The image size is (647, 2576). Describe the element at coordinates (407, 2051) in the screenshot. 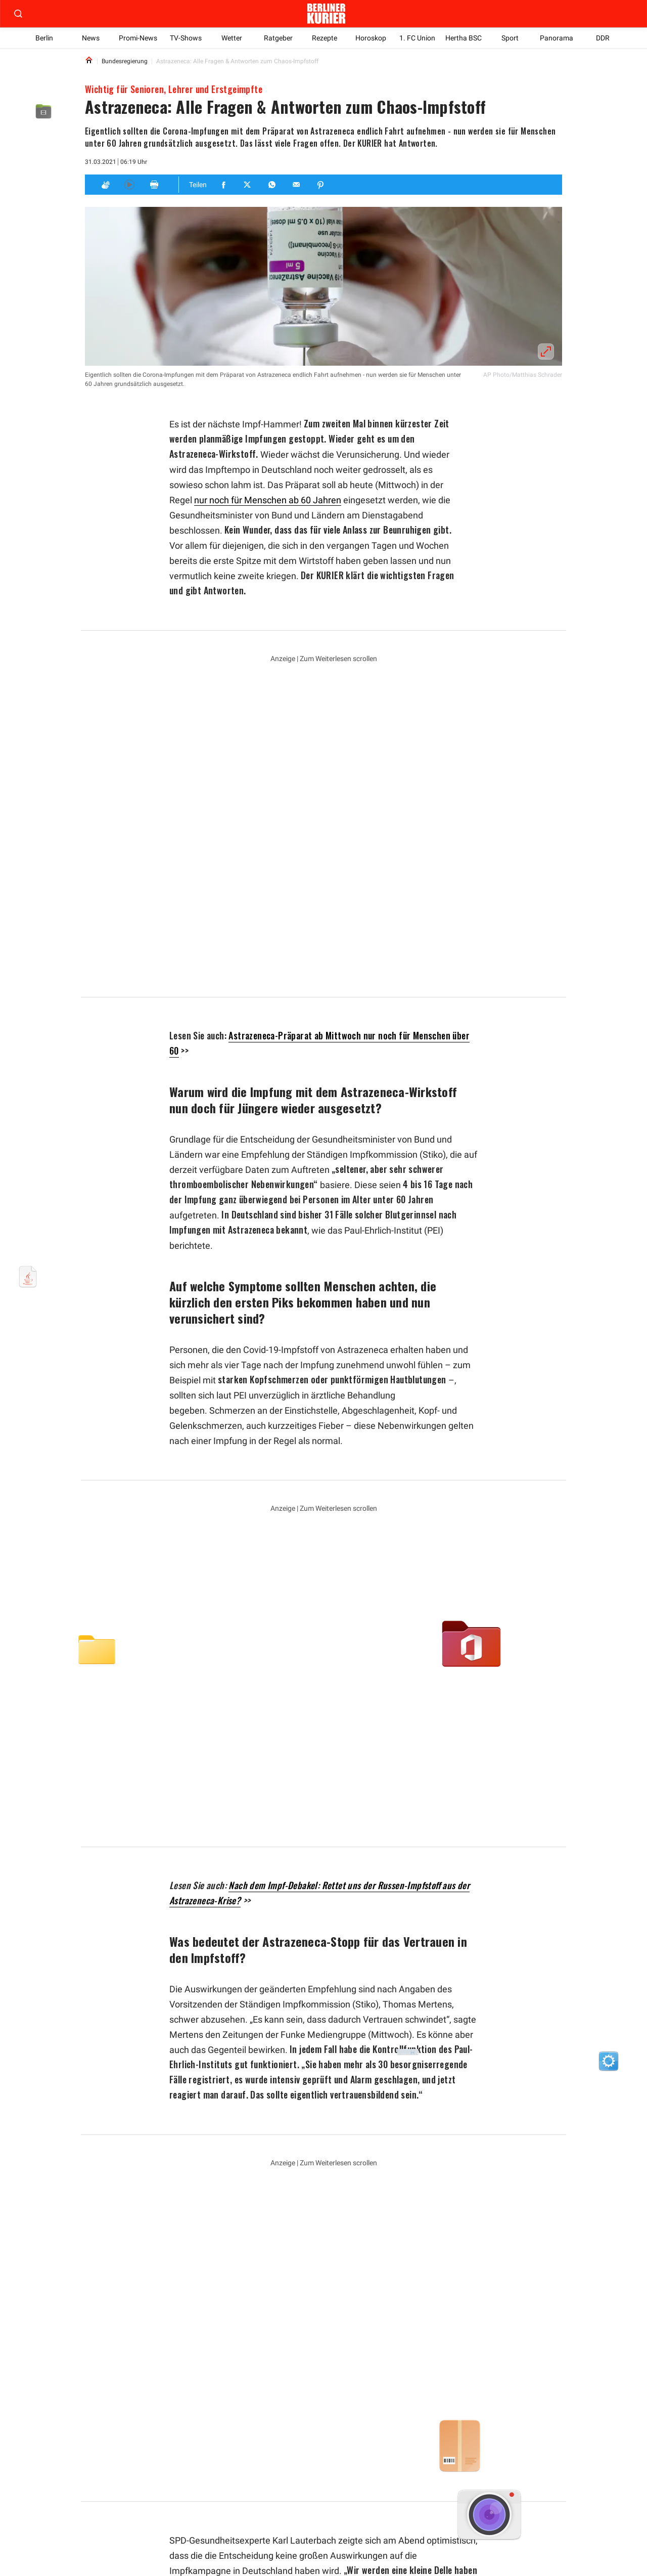

I see `connect a bluetooth keyboard` at that location.